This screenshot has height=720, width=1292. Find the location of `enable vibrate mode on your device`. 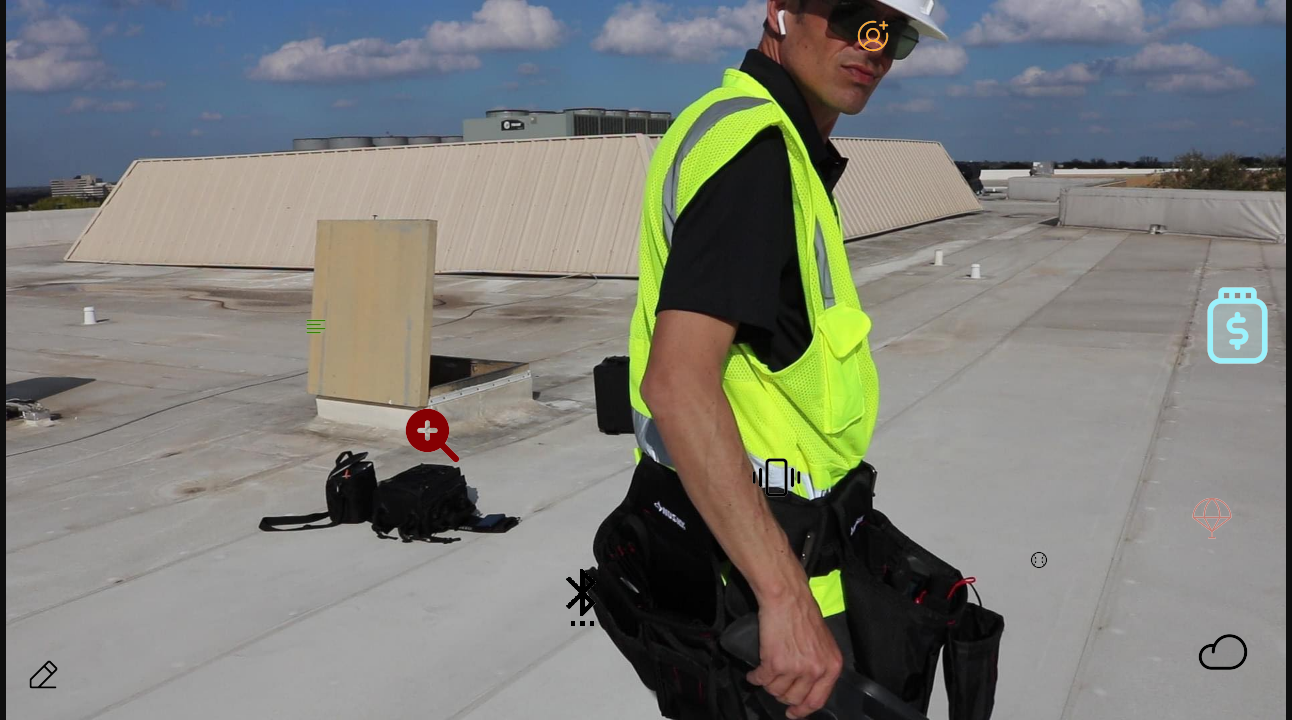

enable vibrate mode on your device is located at coordinates (776, 477).